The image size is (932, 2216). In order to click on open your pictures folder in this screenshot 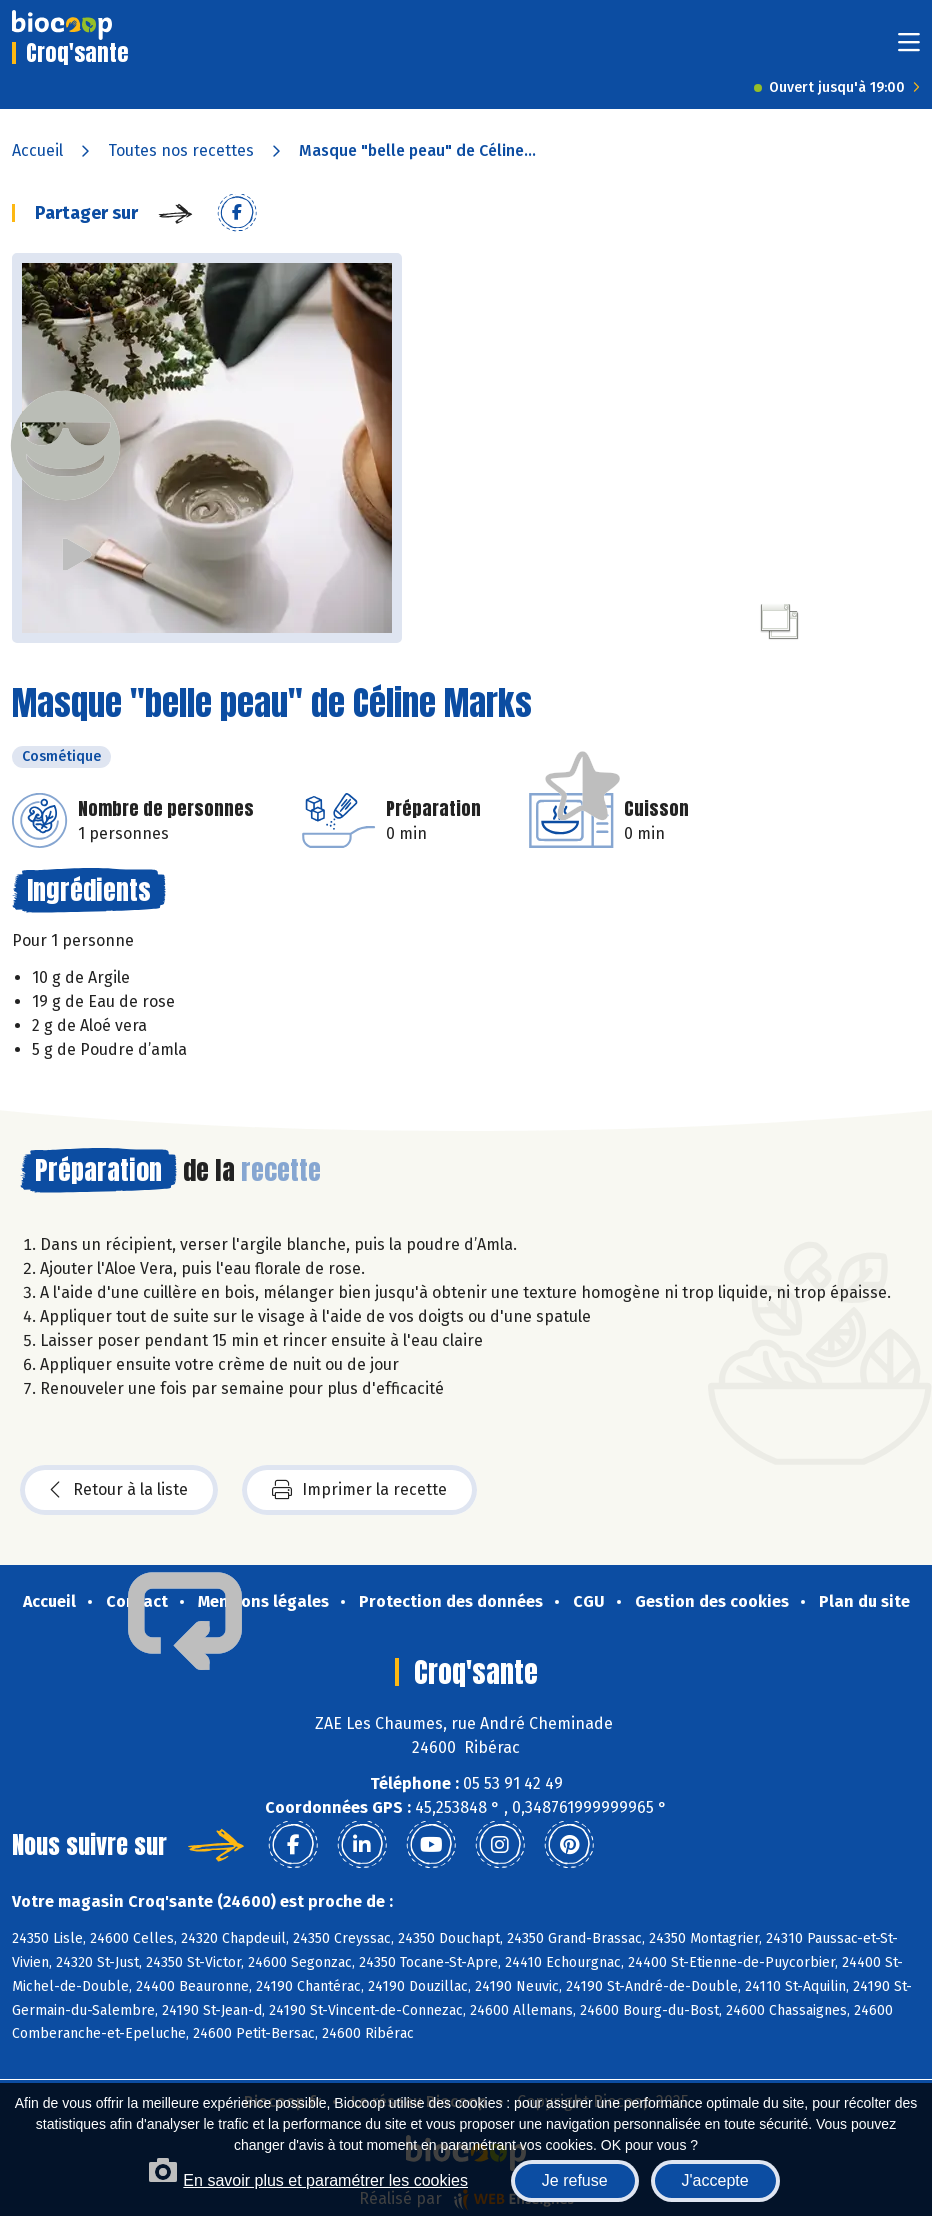, I will do `click(163, 2170)`.